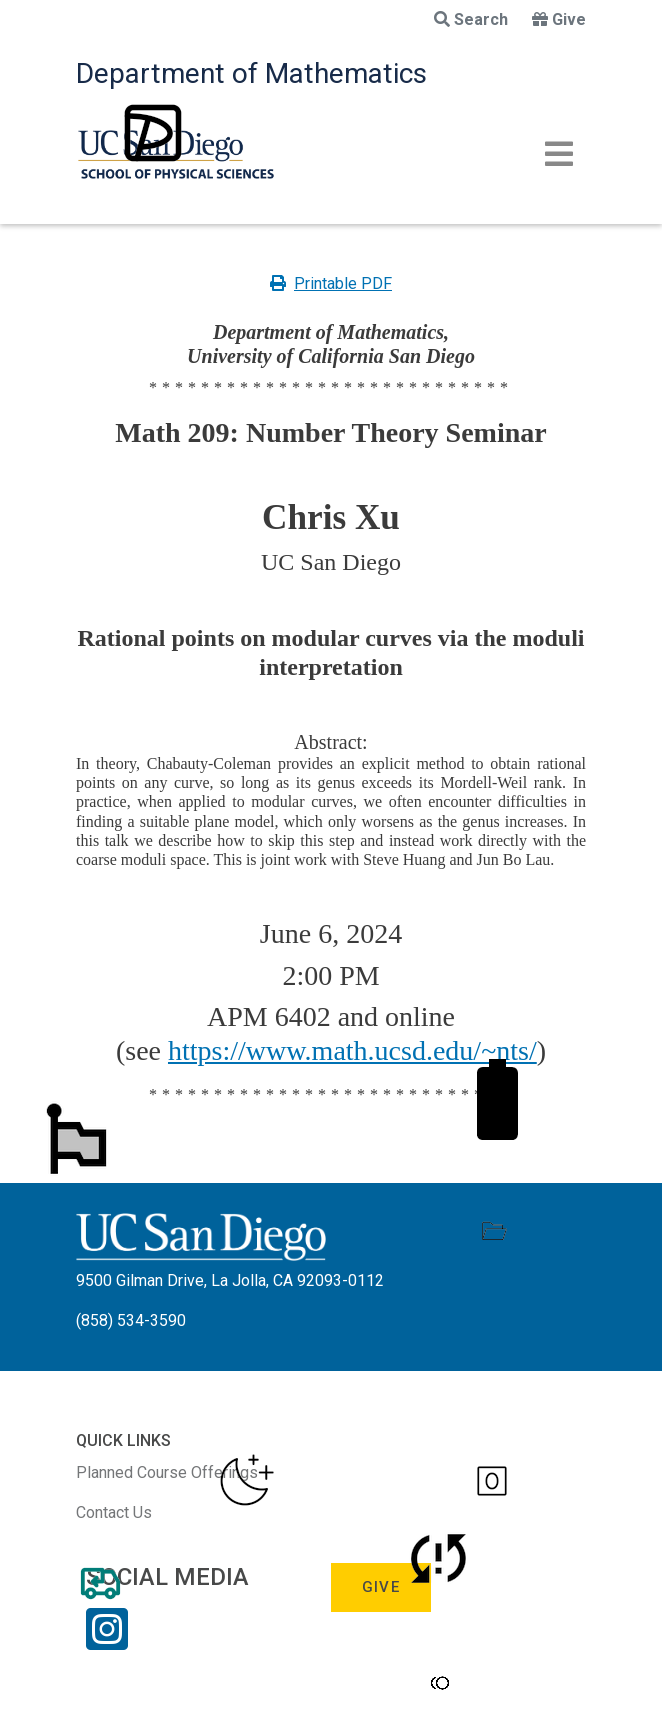  I want to click on indicates a sync error or failure, so click(438, 1558).